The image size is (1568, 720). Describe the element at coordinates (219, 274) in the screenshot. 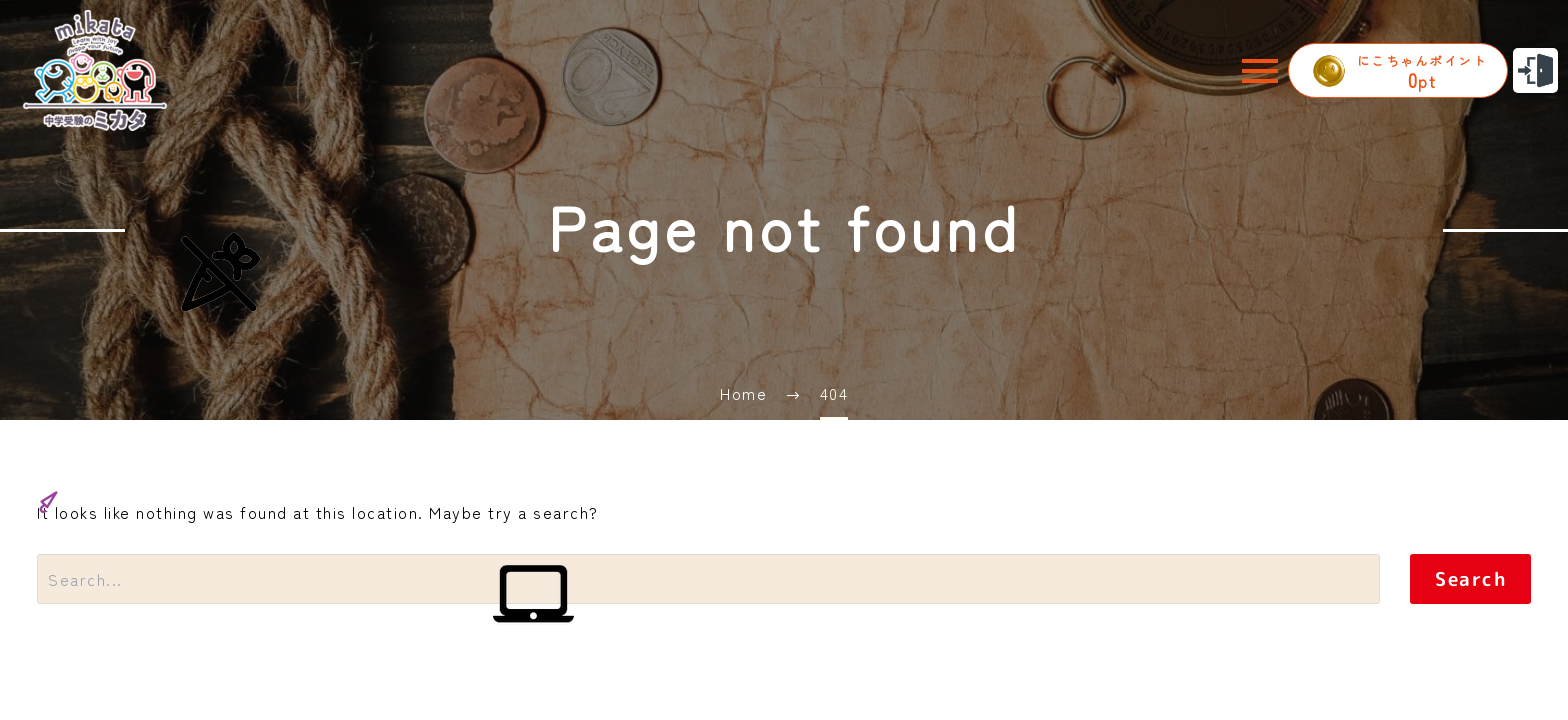

I see `disable vegetable or vegan filter` at that location.